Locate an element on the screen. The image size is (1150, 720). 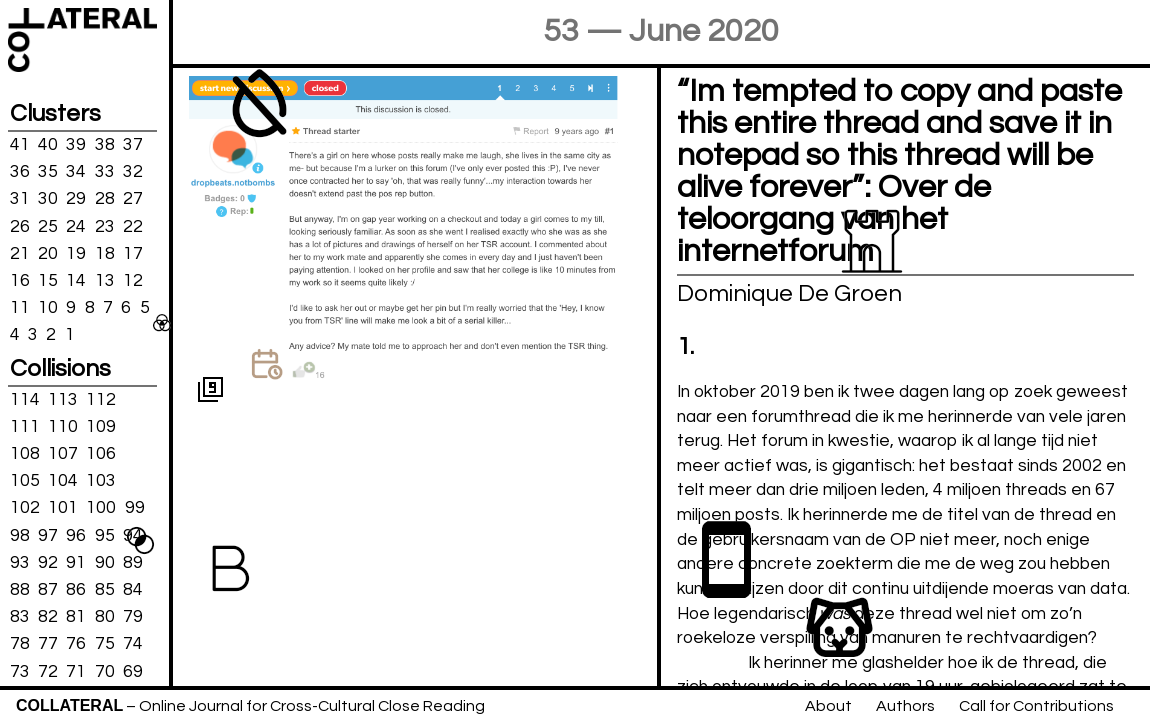
view scheduled events with time details is located at coordinates (266, 363).